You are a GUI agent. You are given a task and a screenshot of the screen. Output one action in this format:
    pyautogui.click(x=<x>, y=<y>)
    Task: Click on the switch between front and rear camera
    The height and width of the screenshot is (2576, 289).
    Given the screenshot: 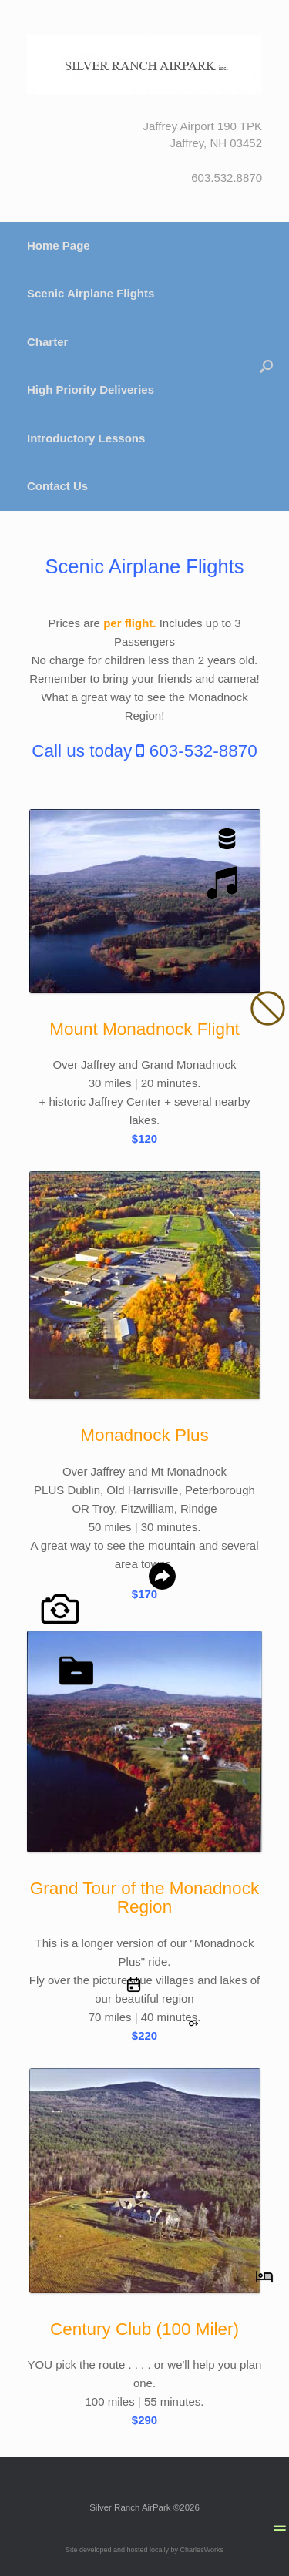 What is the action you would take?
    pyautogui.click(x=60, y=1609)
    